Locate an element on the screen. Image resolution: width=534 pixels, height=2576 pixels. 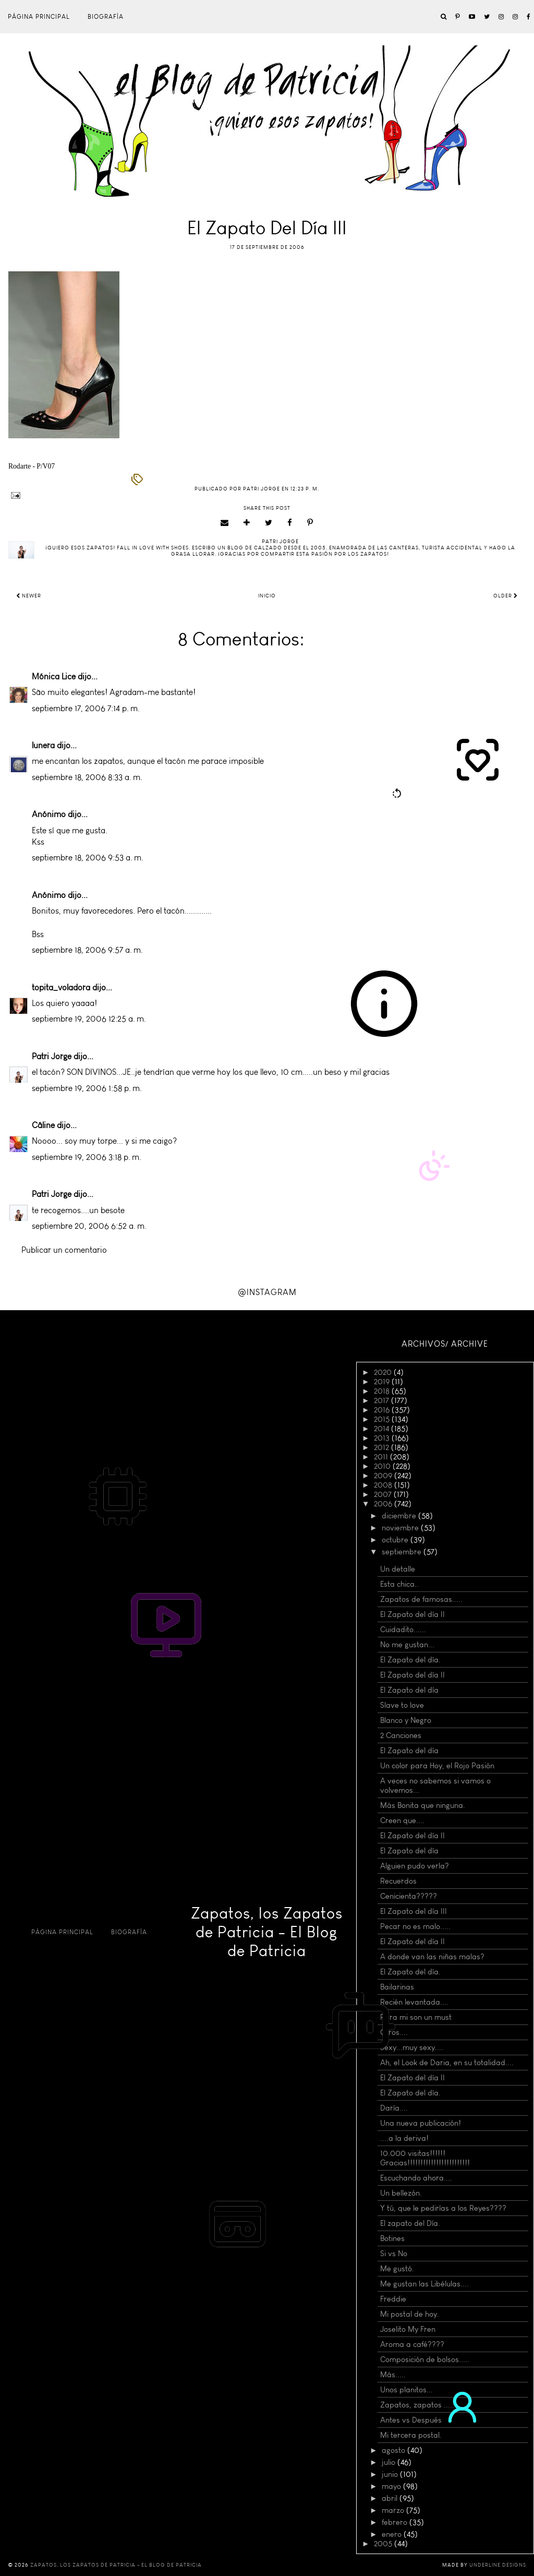
access video archive or recordings is located at coordinates (237, 2224).